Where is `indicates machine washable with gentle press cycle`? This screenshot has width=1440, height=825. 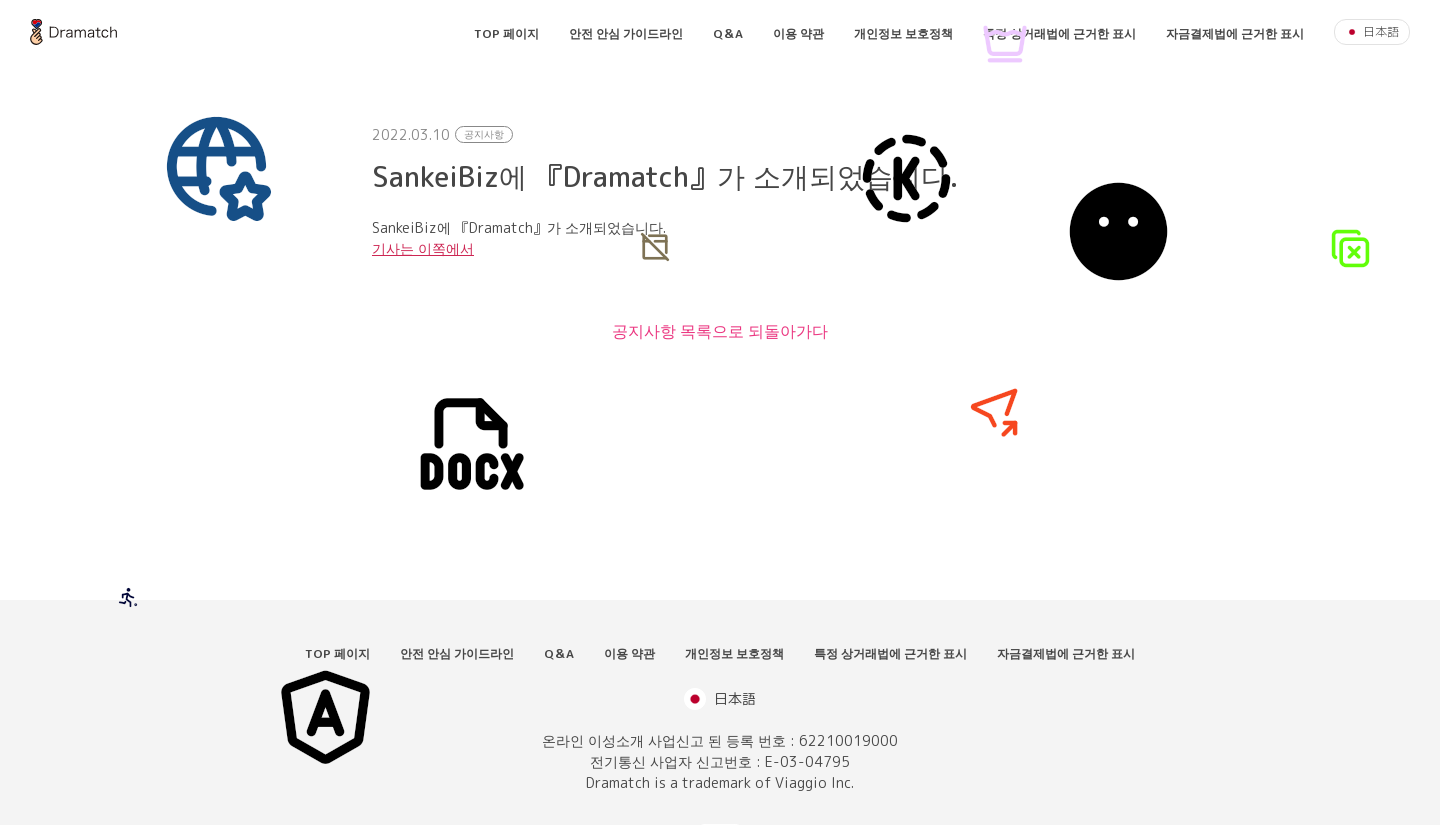
indicates machine washable with gentle press cycle is located at coordinates (1005, 43).